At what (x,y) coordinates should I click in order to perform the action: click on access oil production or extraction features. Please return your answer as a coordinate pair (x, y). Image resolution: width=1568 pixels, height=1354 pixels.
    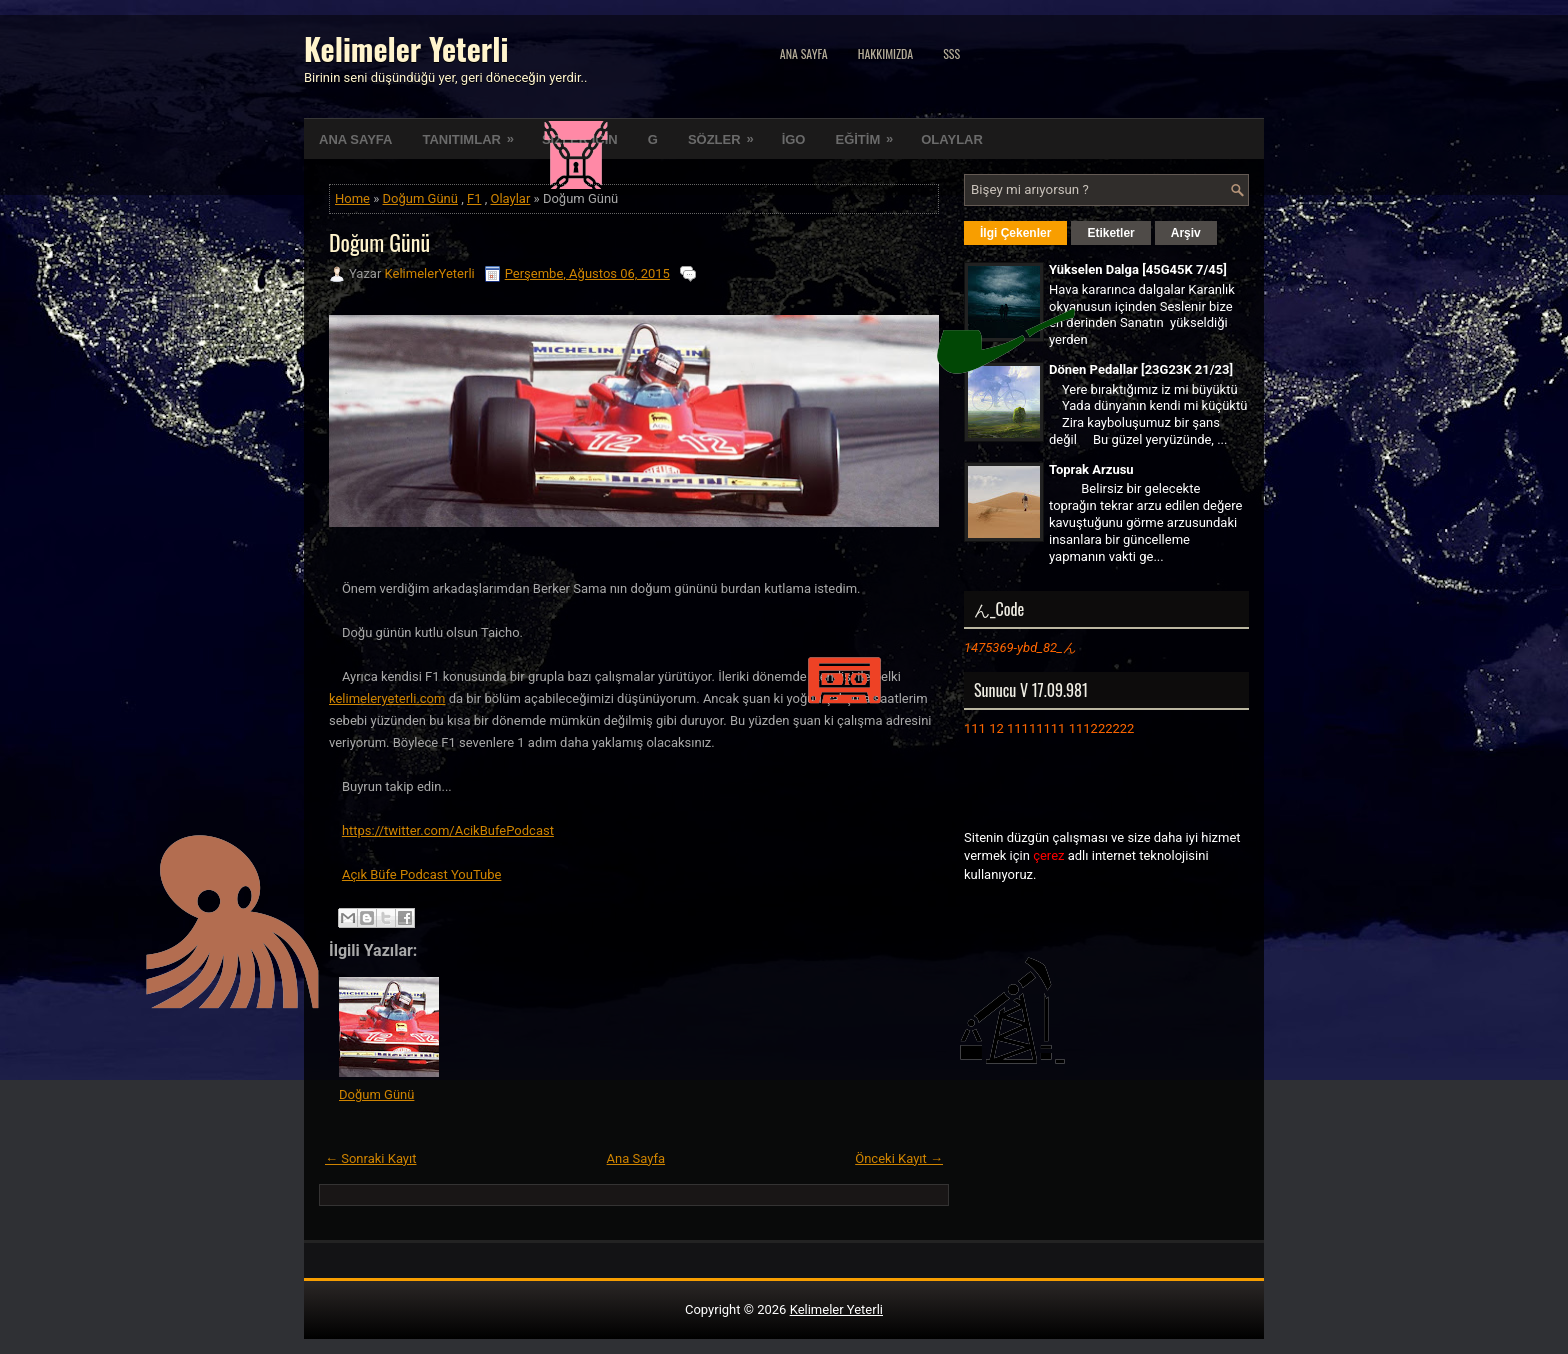
    Looking at the image, I should click on (1012, 1010).